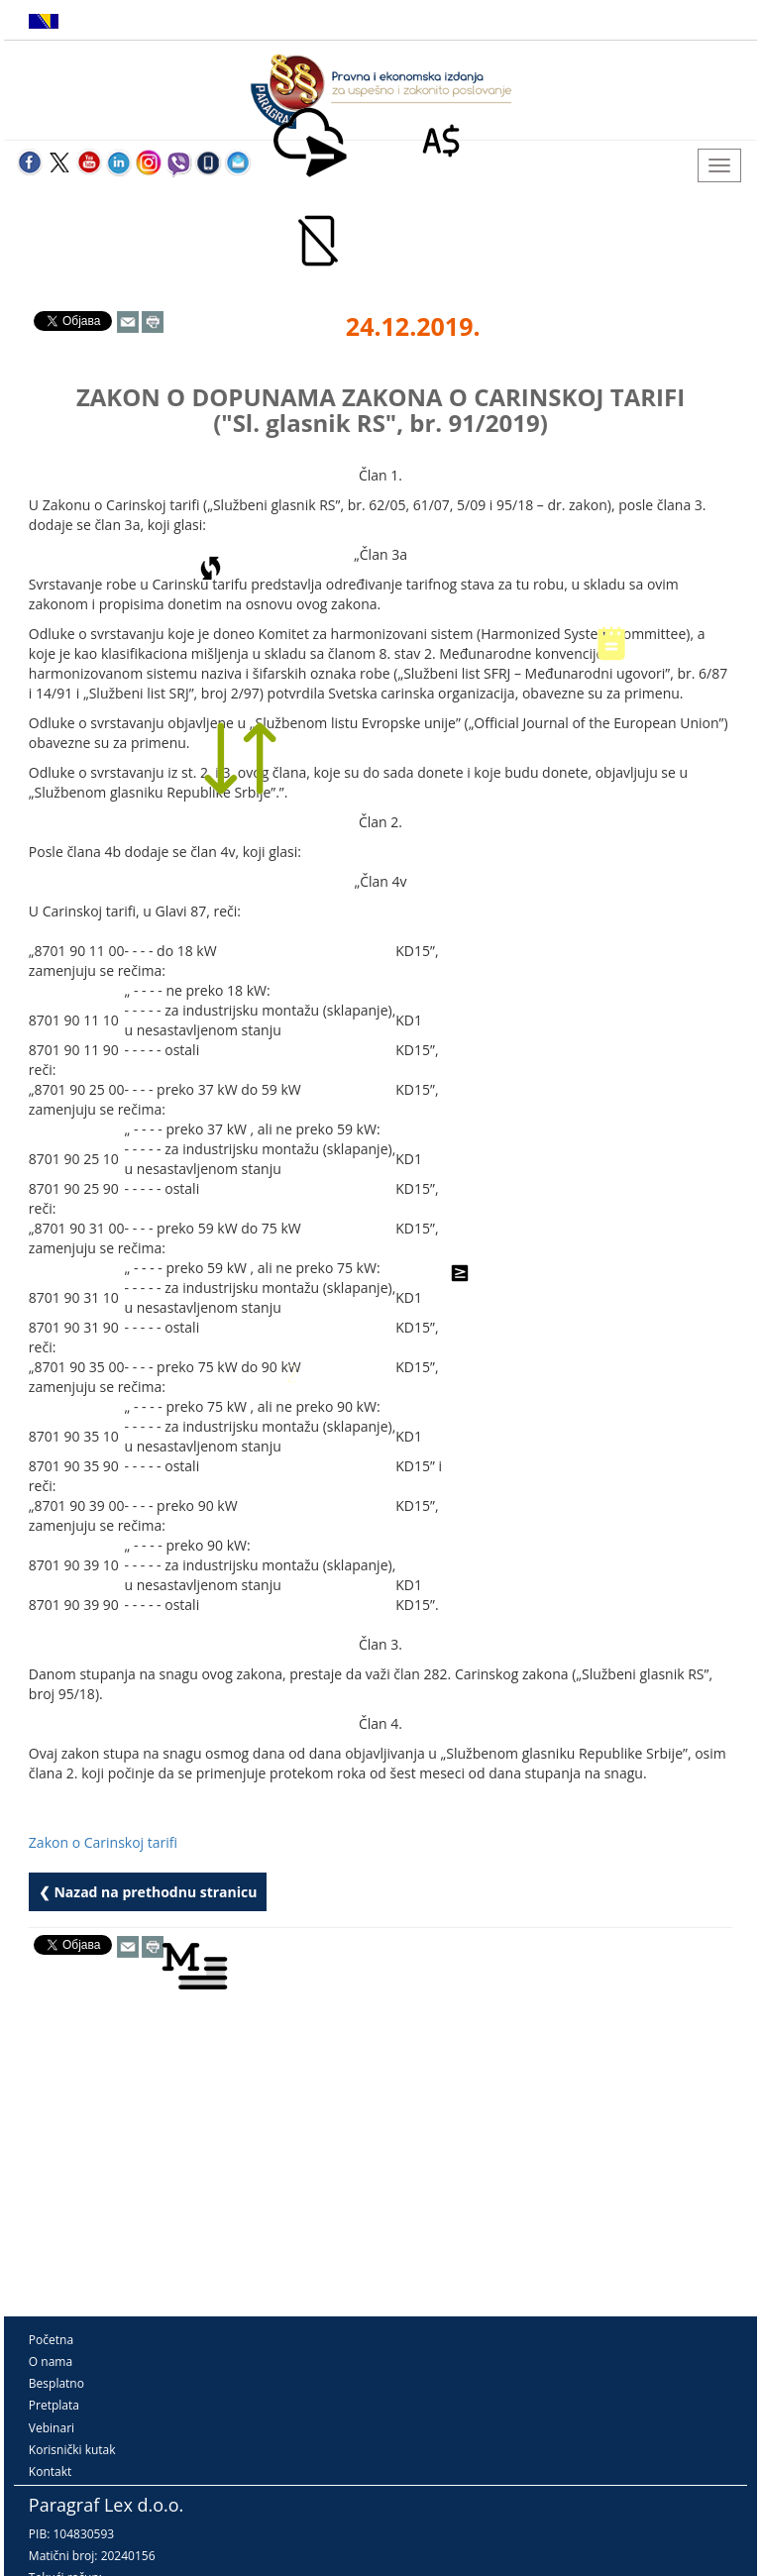  What do you see at coordinates (240, 758) in the screenshot?
I see `sort items in ascending or descending order` at bounding box center [240, 758].